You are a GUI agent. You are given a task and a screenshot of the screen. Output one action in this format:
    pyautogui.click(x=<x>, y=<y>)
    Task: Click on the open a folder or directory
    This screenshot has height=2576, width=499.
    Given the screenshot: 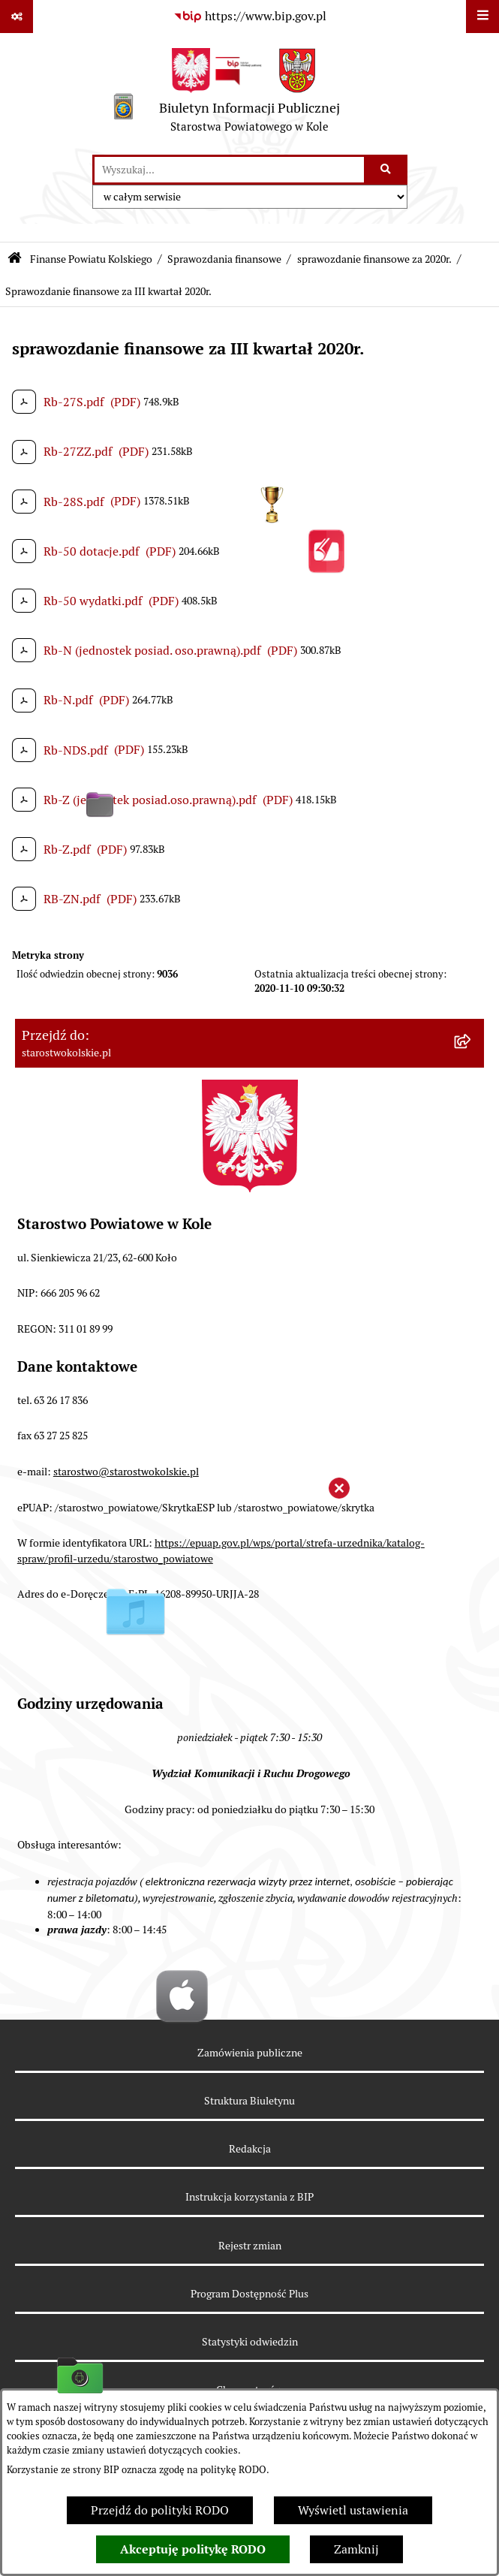 What is the action you would take?
    pyautogui.click(x=100, y=804)
    